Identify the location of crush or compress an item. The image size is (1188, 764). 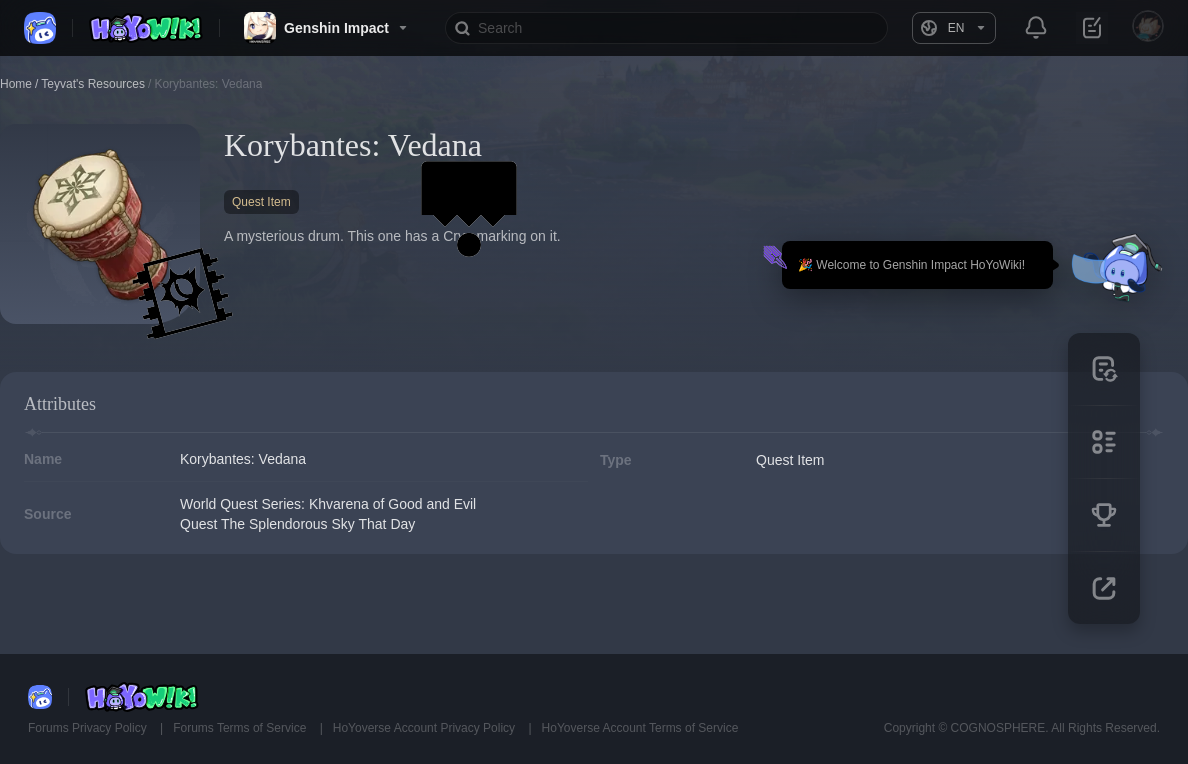
(469, 209).